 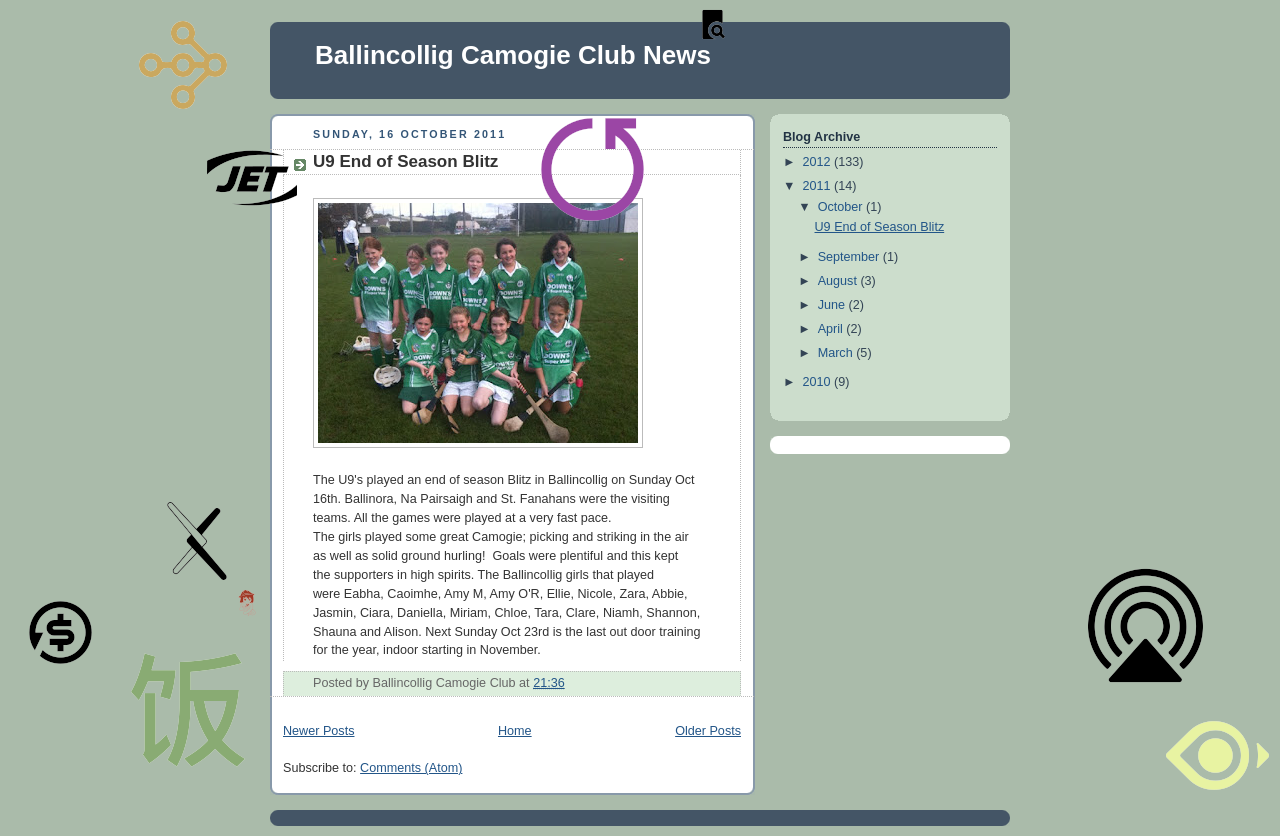 I want to click on stream audio to airplay-compatible devices, so click(x=1145, y=625).